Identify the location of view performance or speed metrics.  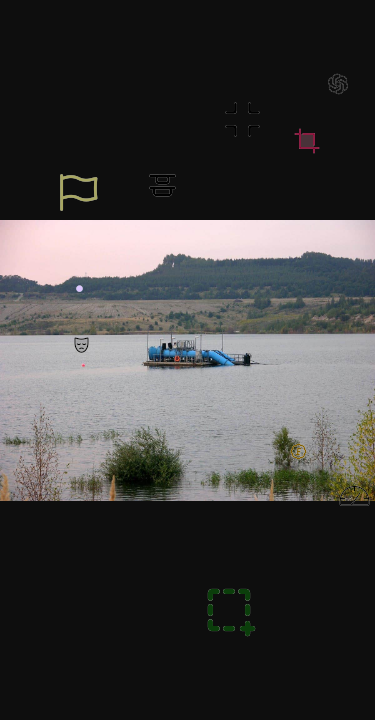
(354, 497).